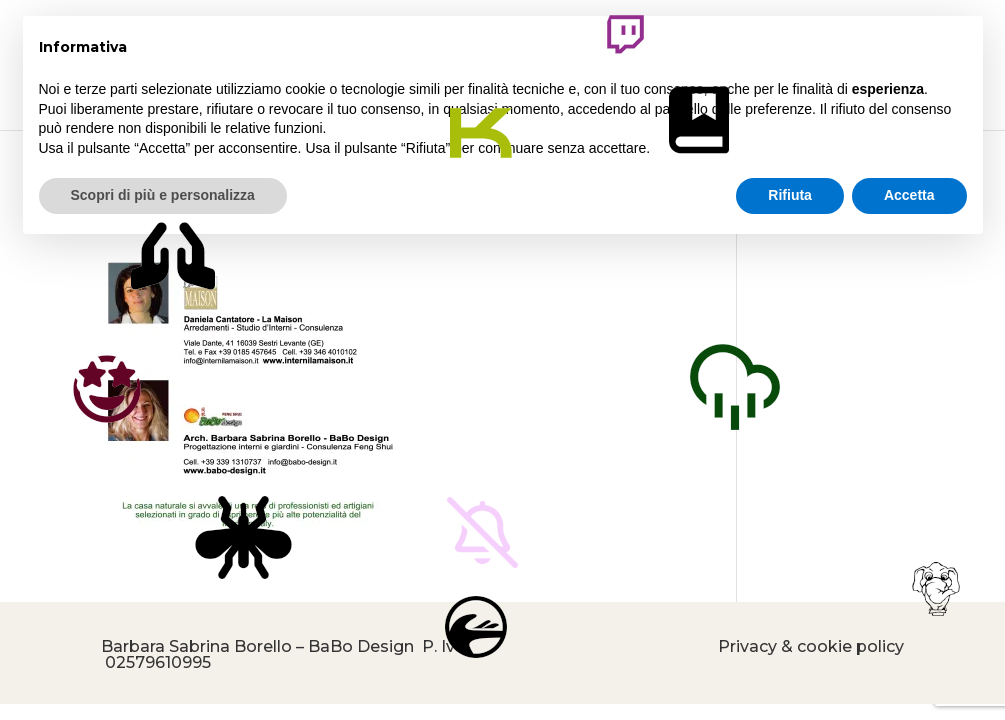  What do you see at coordinates (625, 33) in the screenshot?
I see `open Twitch app` at bounding box center [625, 33].